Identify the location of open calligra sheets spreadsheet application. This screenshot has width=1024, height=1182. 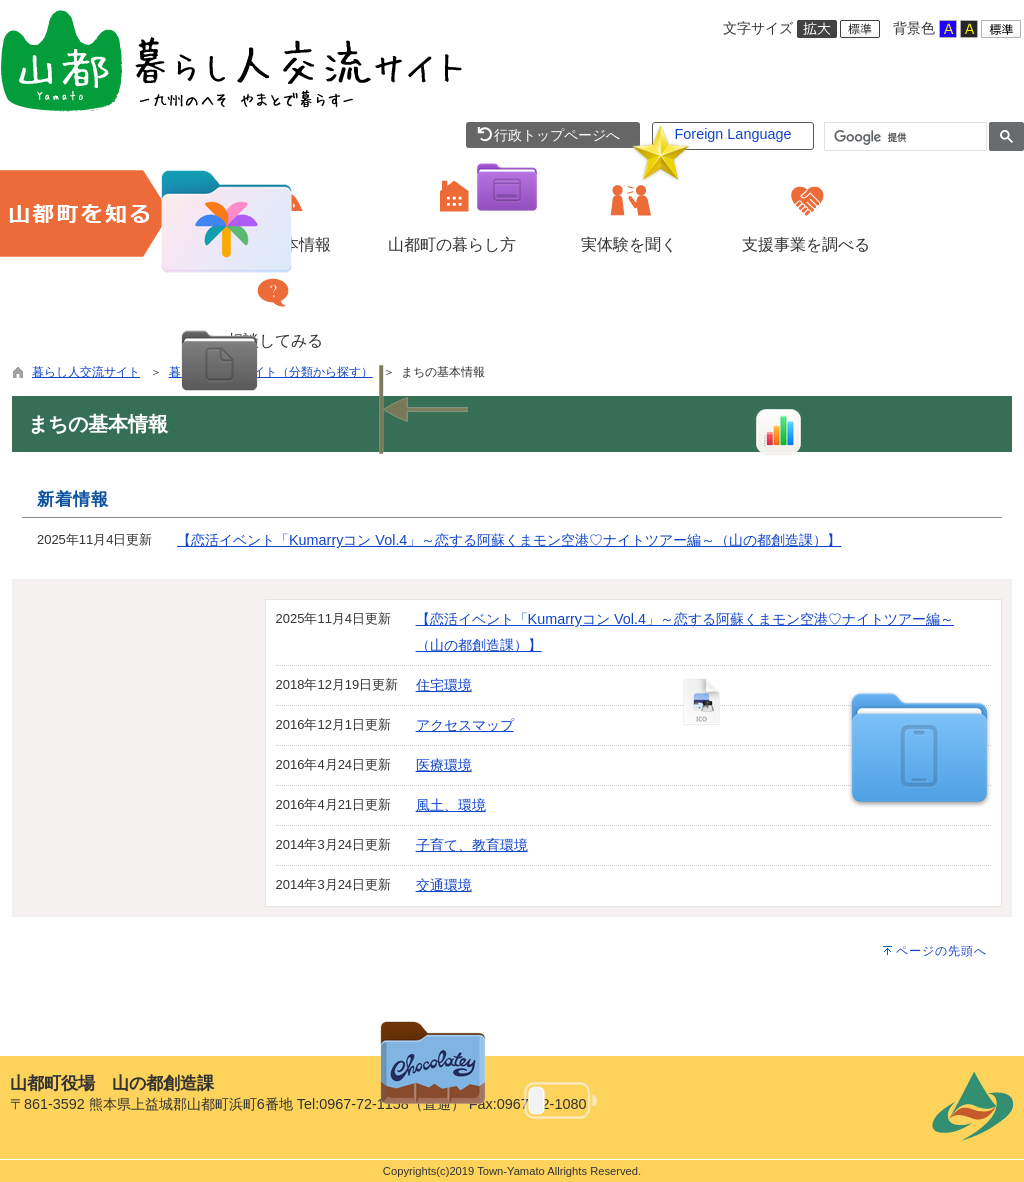
(778, 431).